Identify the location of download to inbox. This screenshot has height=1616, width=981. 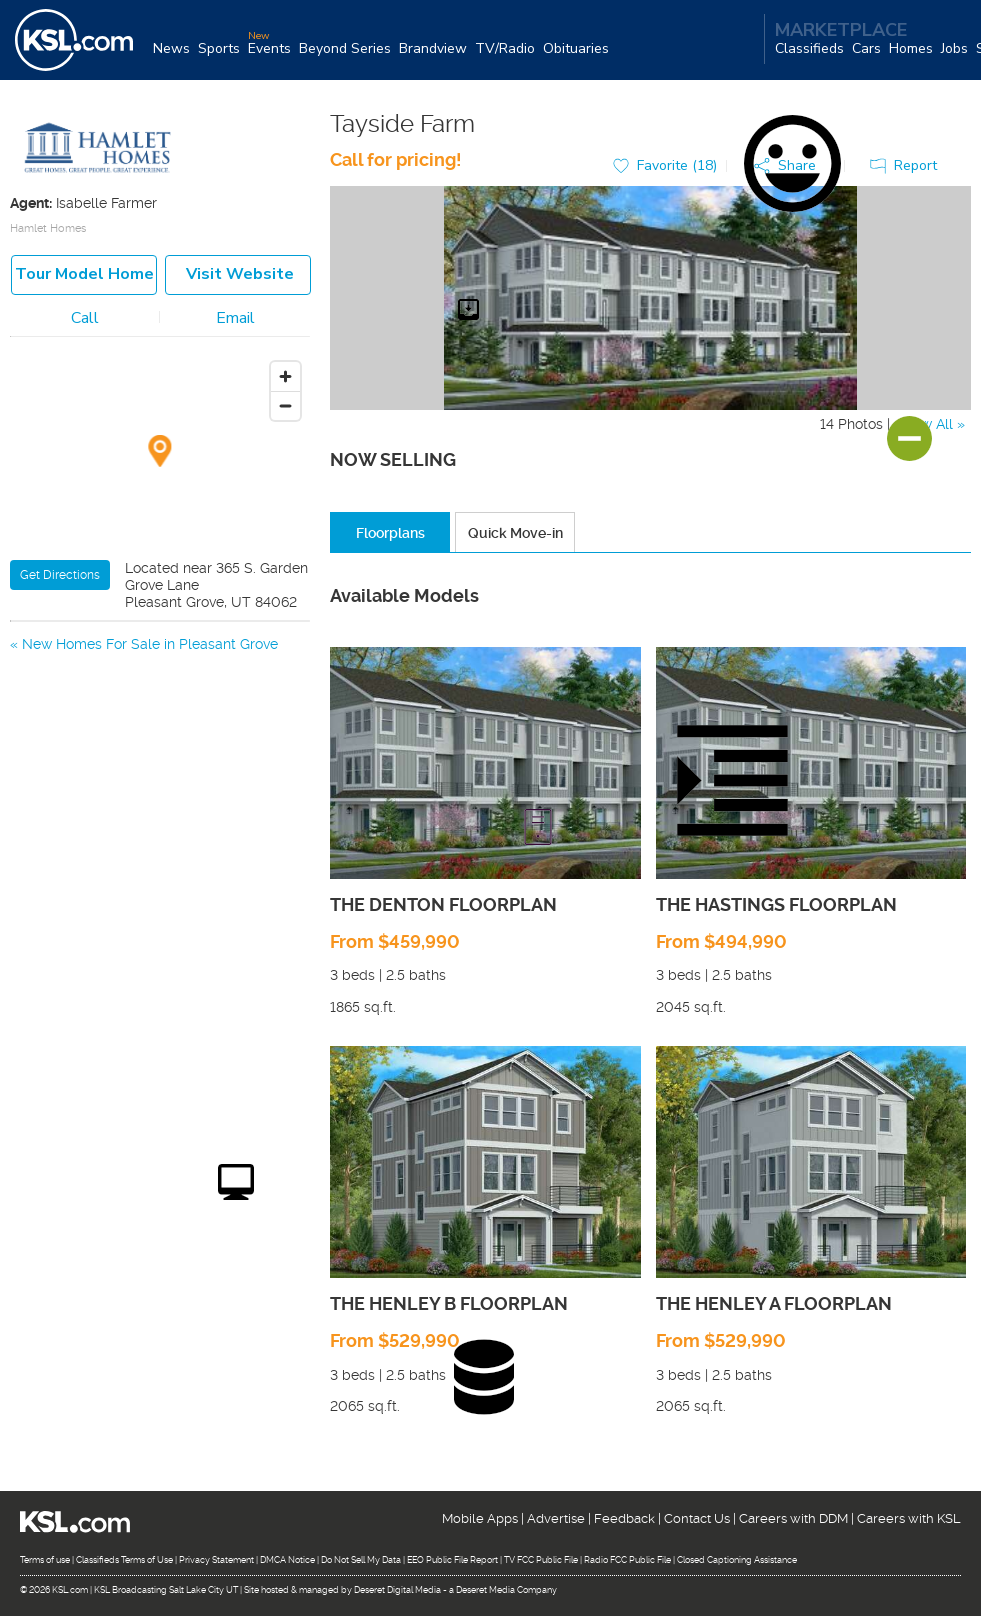
(468, 309).